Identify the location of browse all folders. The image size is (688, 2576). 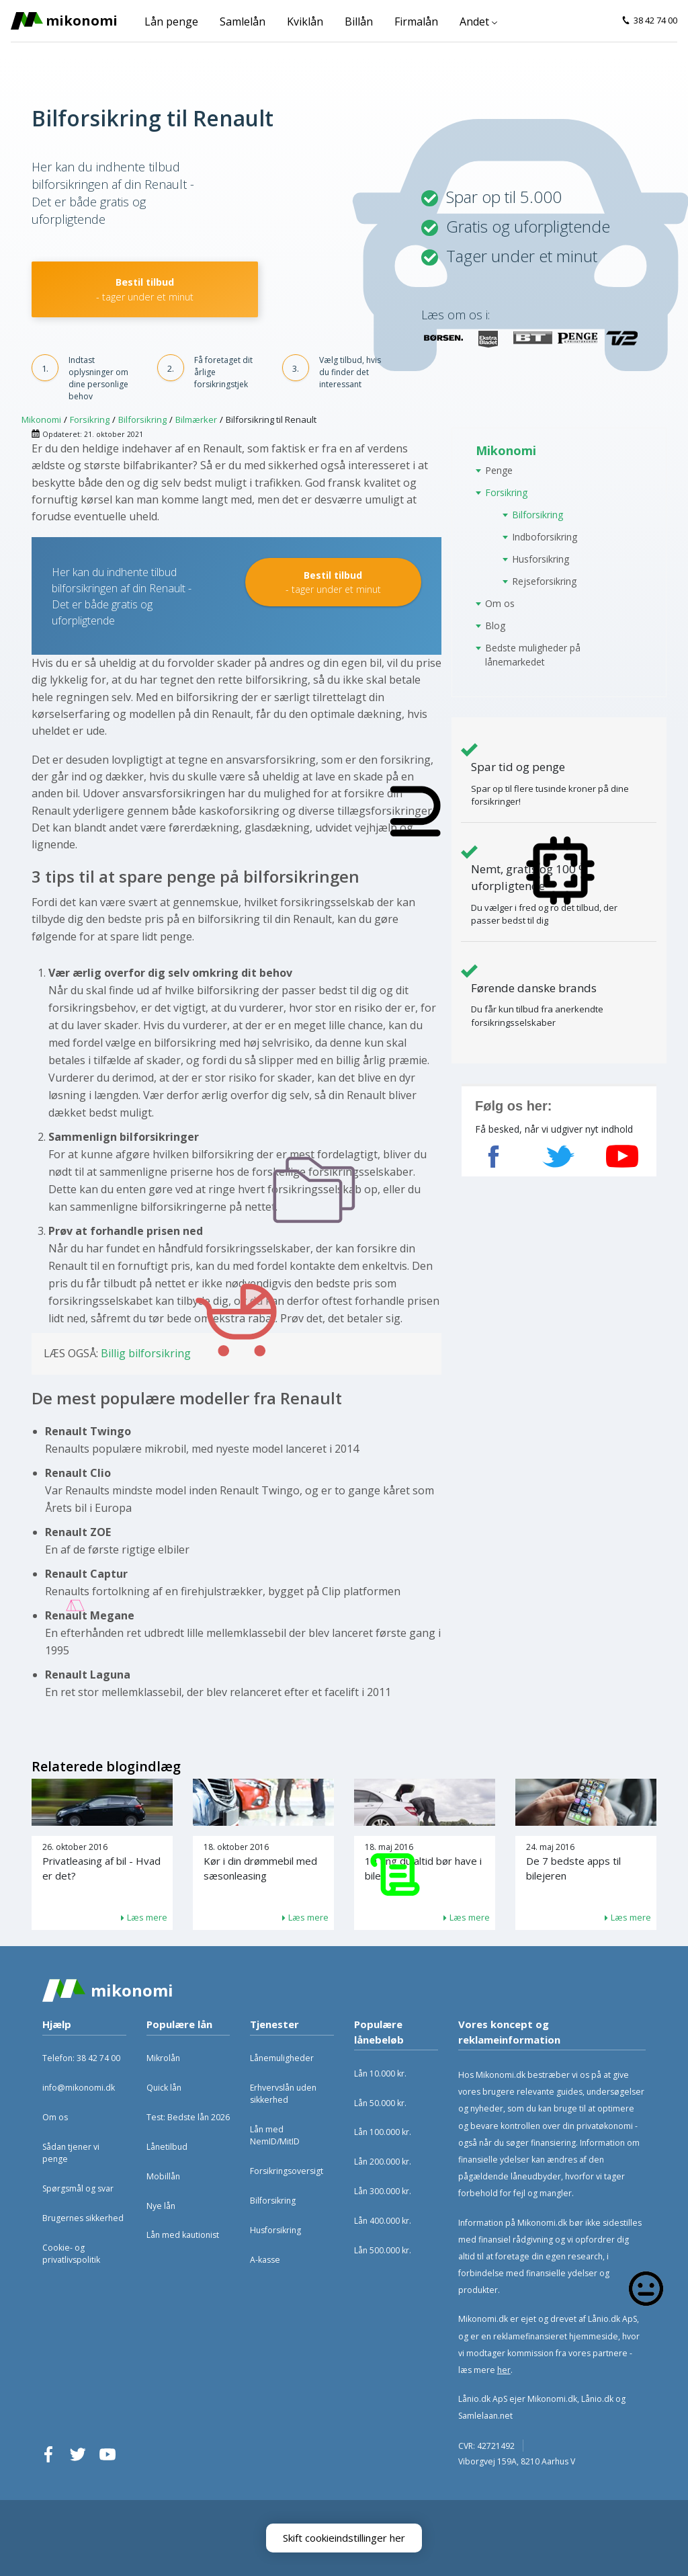
(312, 1190).